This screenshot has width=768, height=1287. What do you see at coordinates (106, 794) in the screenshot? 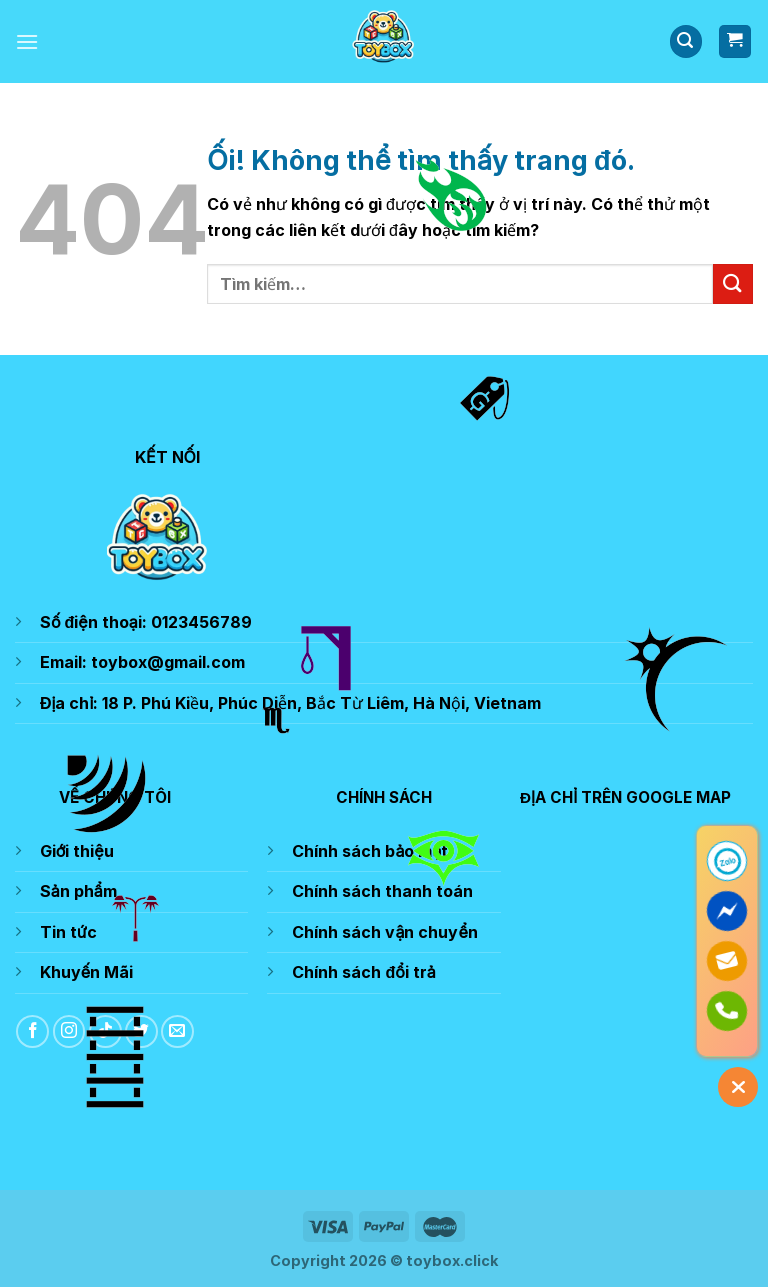
I see `subscribe to RSS feed` at bounding box center [106, 794].